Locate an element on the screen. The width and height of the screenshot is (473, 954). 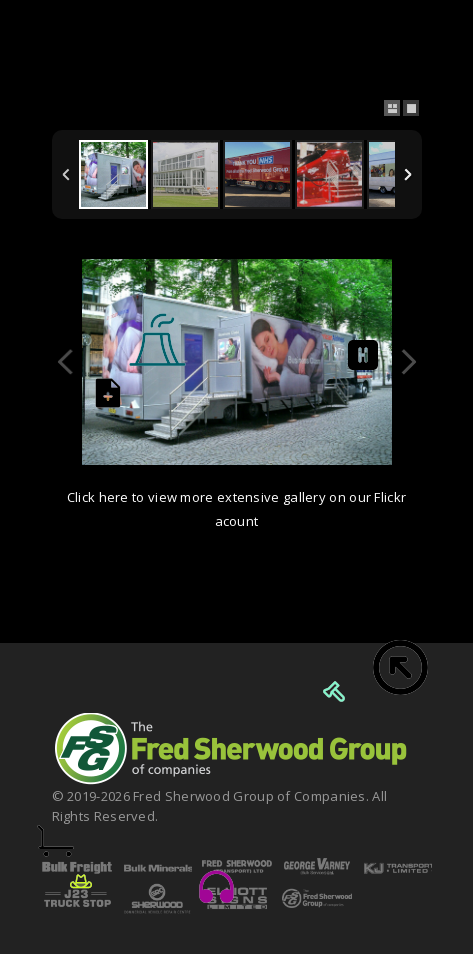
navigate back to previous screen is located at coordinates (400, 667).